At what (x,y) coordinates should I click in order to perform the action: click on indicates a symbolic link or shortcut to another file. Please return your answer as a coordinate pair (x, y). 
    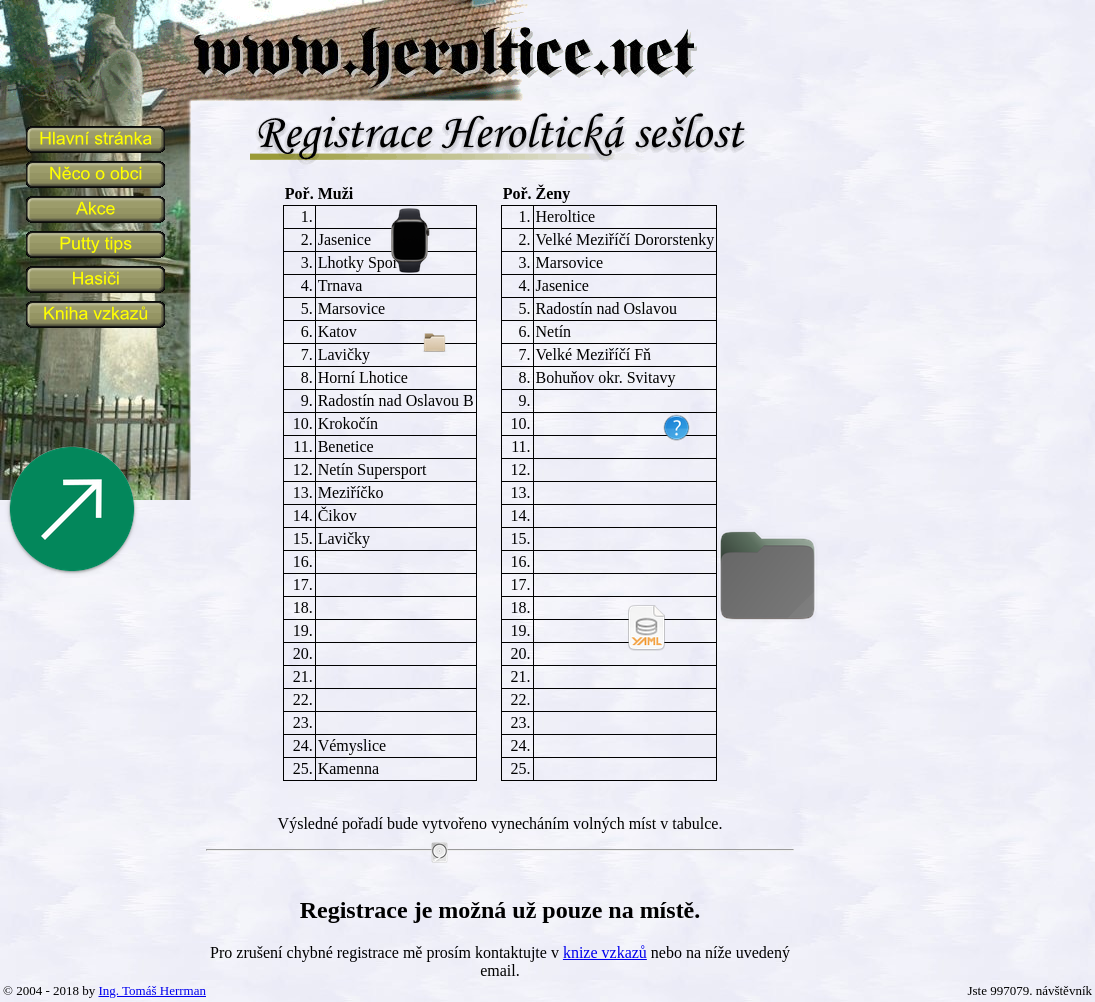
    Looking at the image, I should click on (72, 509).